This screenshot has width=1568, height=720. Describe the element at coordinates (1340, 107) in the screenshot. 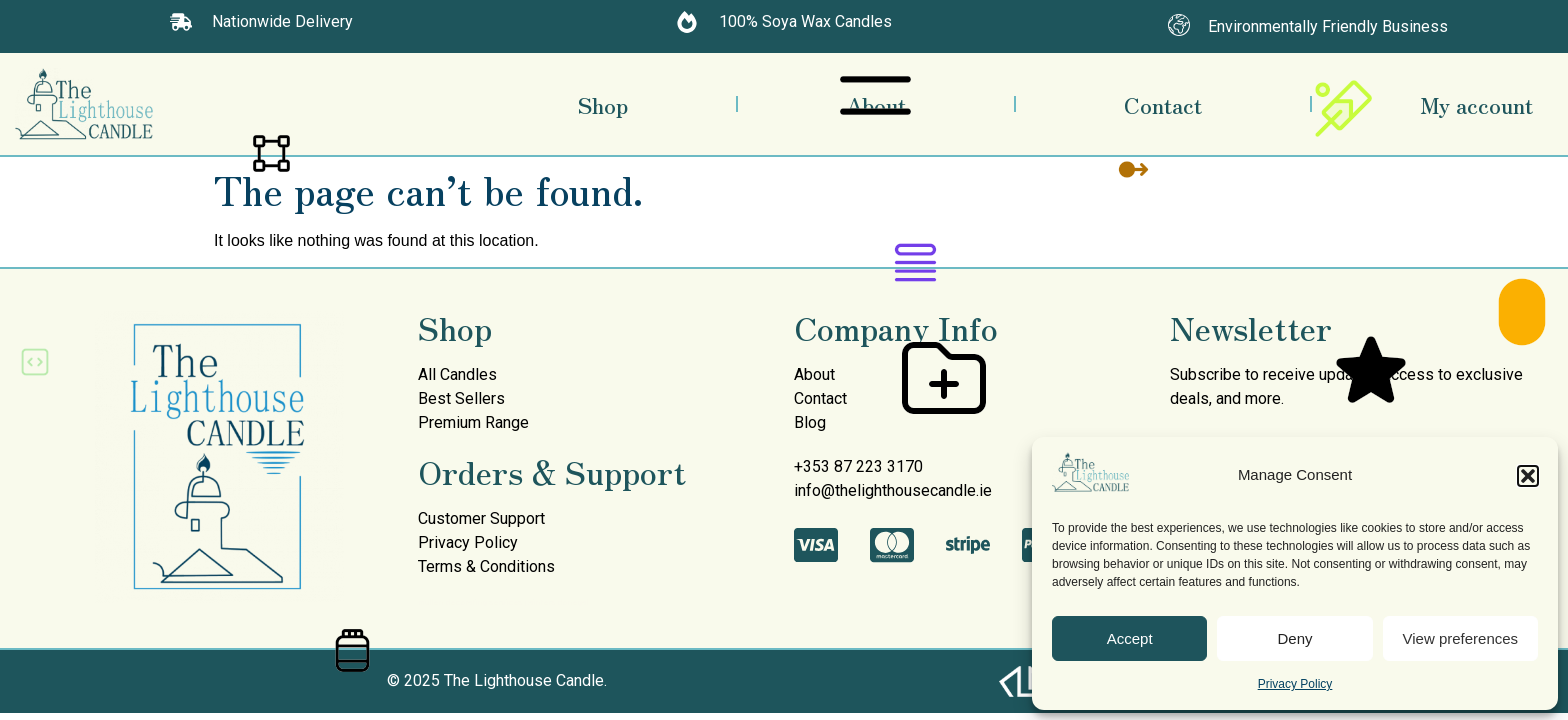

I see `access cricket sports content or scores` at that location.